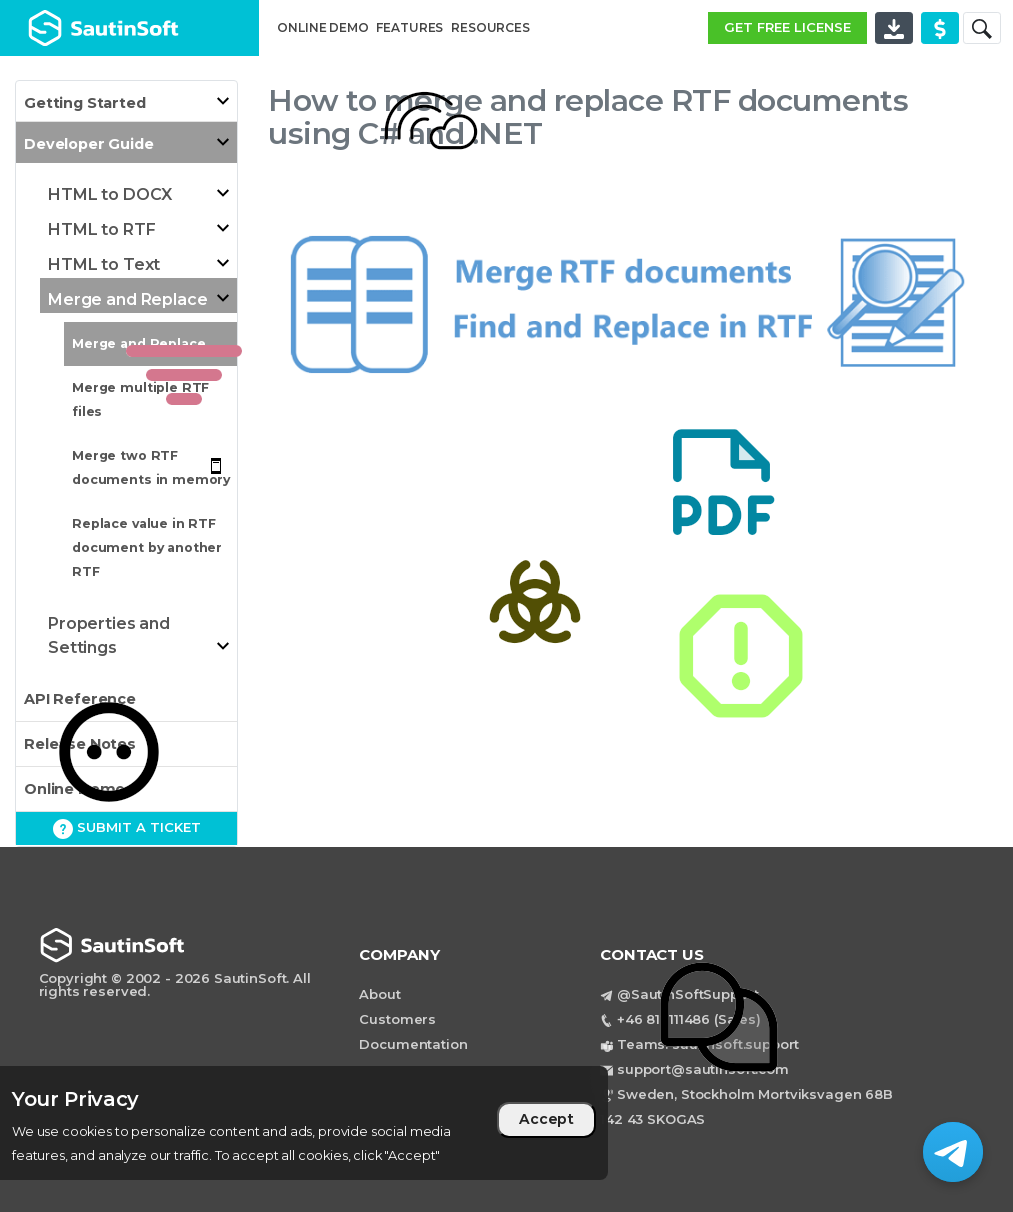 This screenshot has width=1013, height=1212. Describe the element at coordinates (216, 466) in the screenshot. I see `manage mobile ad placements` at that location.